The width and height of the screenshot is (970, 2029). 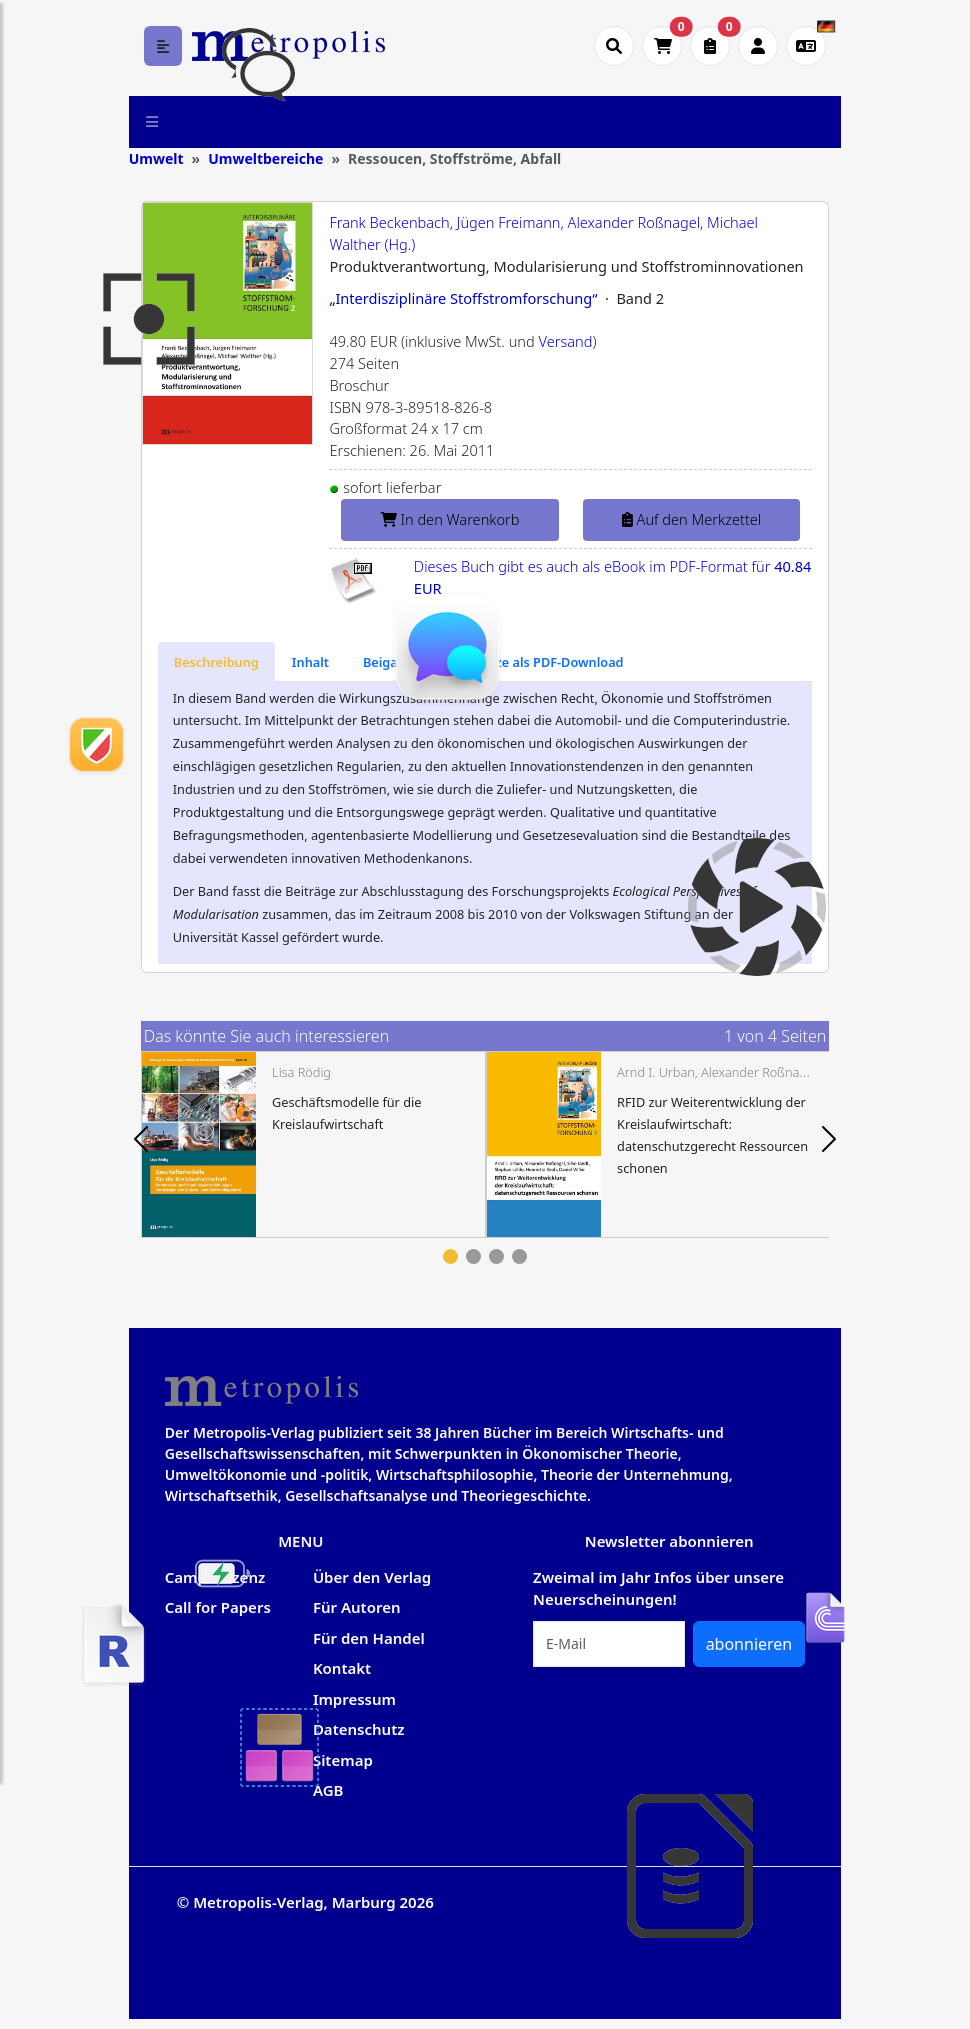 What do you see at coordinates (258, 64) in the screenshot?
I see `open messaging or chat application` at bounding box center [258, 64].